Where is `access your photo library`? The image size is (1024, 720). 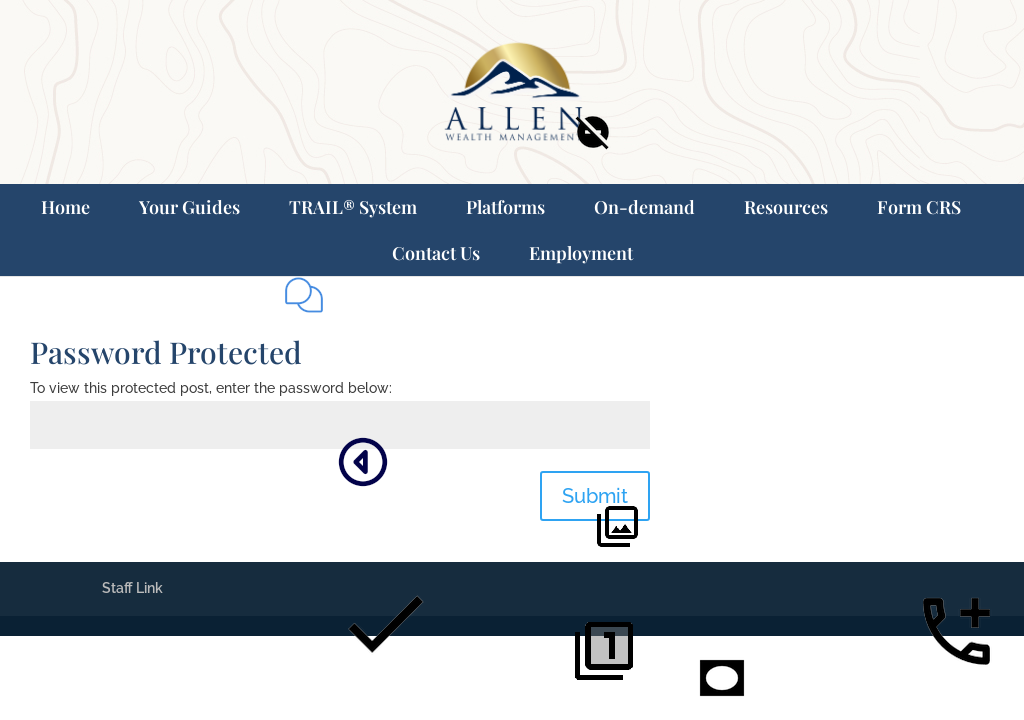
access your photo library is located at coordinates (617, 526).